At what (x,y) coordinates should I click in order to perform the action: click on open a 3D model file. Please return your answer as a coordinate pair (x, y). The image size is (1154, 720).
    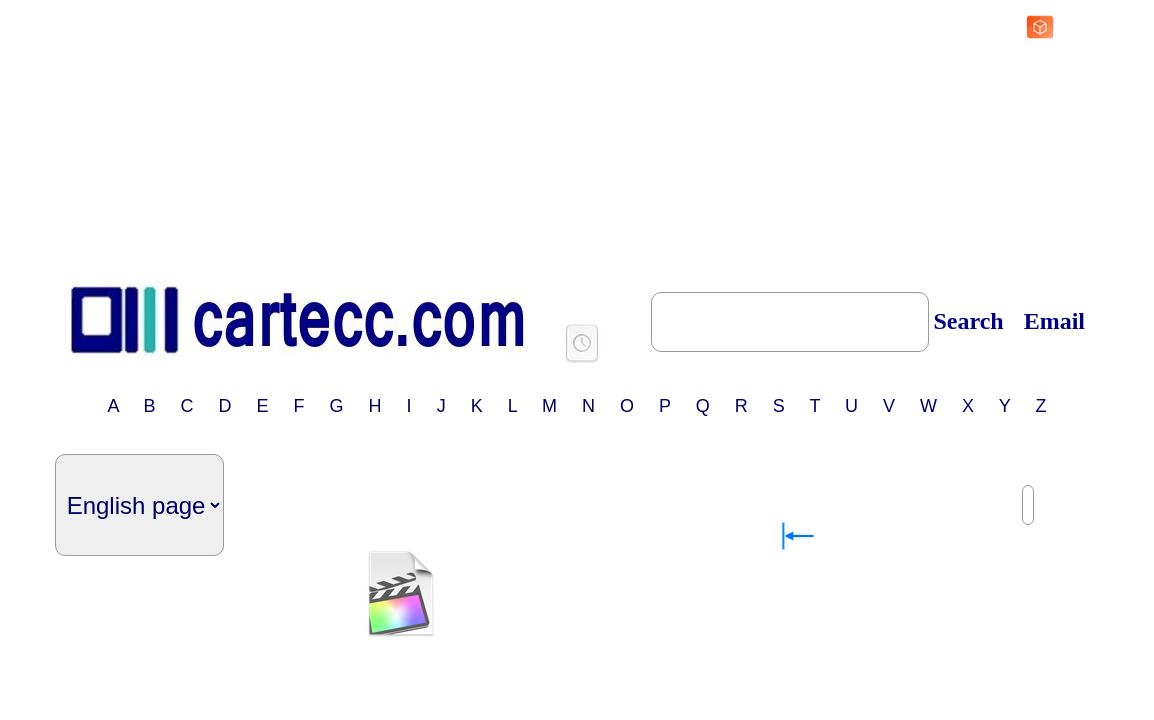
    Looking at the image, I should click on (1040, 26).